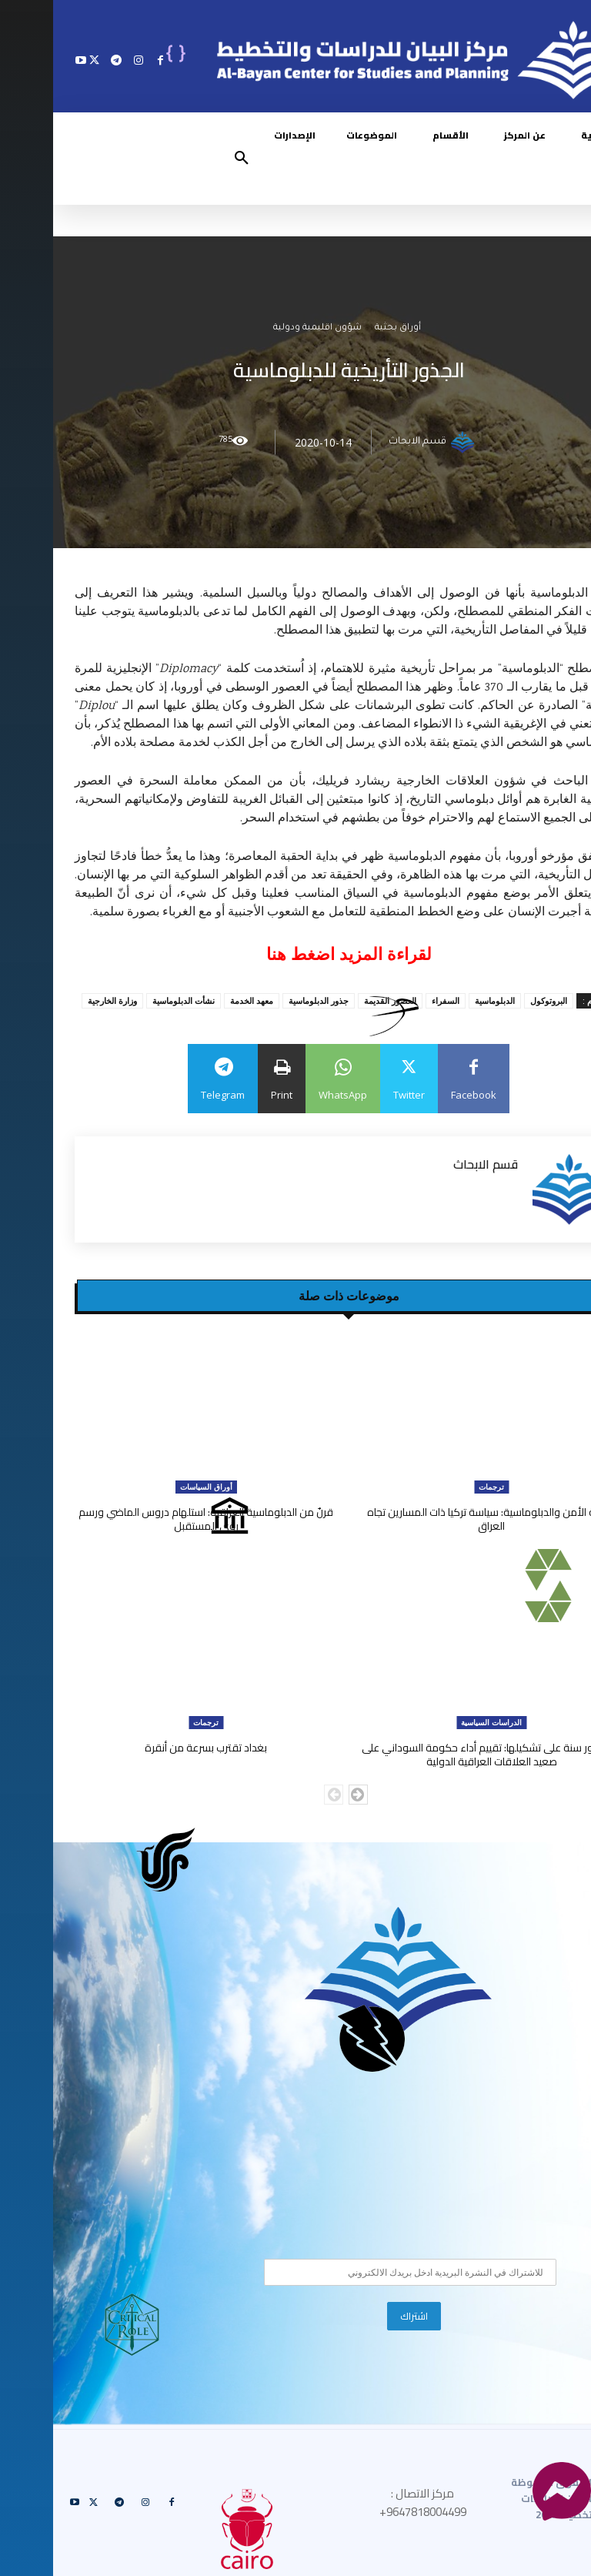 This screenshot has height=2576, width=591. What do you see at coordinates (132, 2324) in the screenshot?
I see `critical role logo` at bounding box center [132, 2324].